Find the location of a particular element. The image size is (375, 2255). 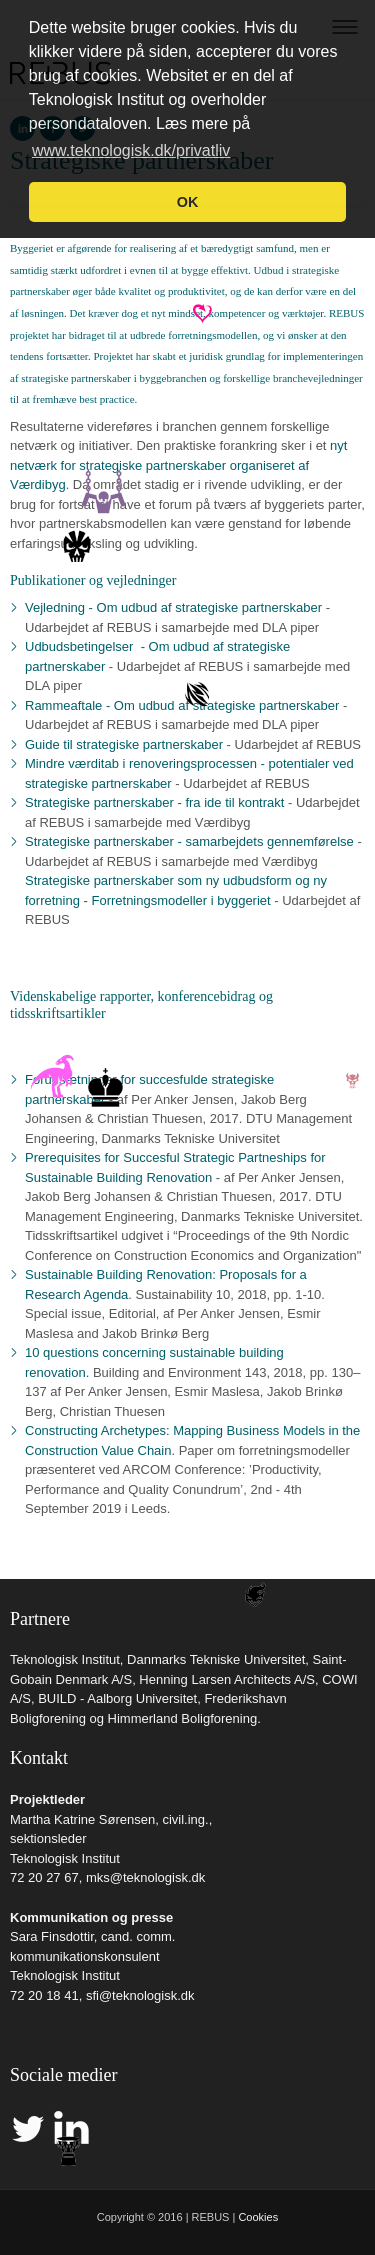

indicates a captured or restrained character status is located at coordinates (103, 491).